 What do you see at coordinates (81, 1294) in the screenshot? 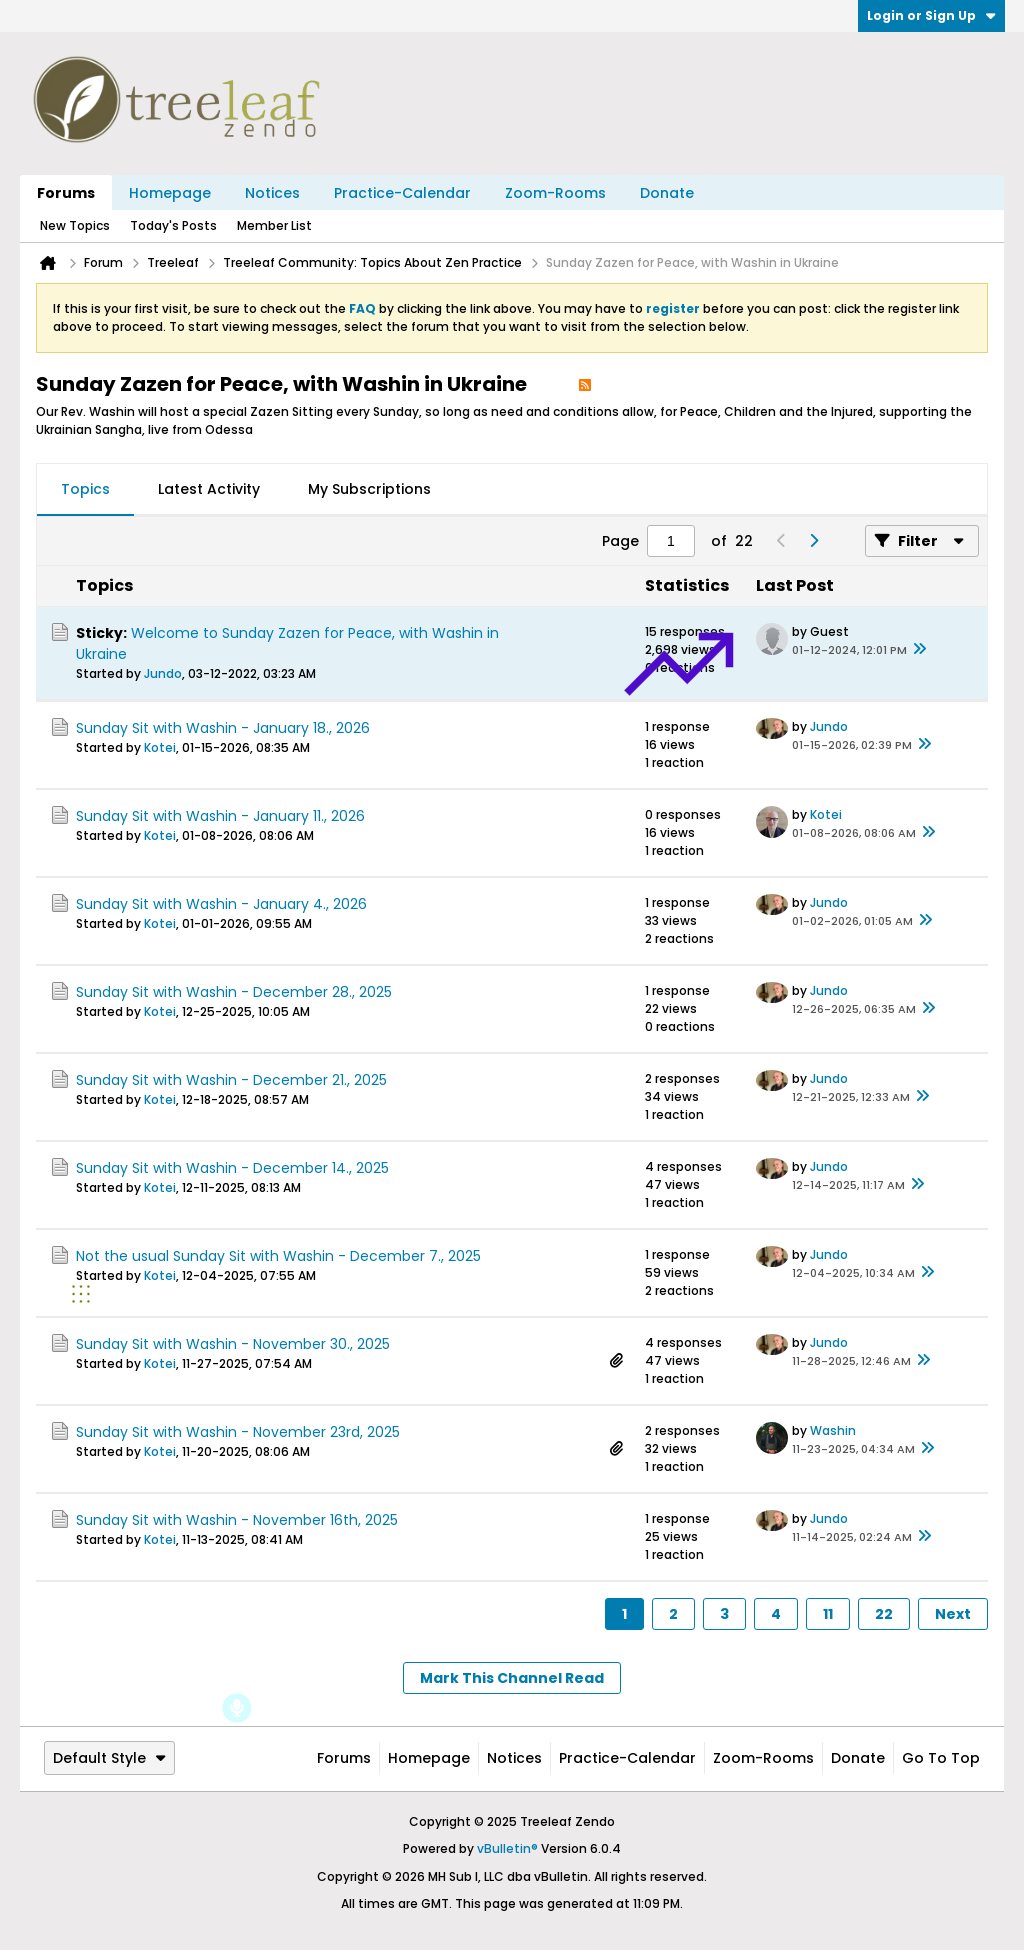
I see `open app drawer or launcher` at bounding box center [81, 1294].